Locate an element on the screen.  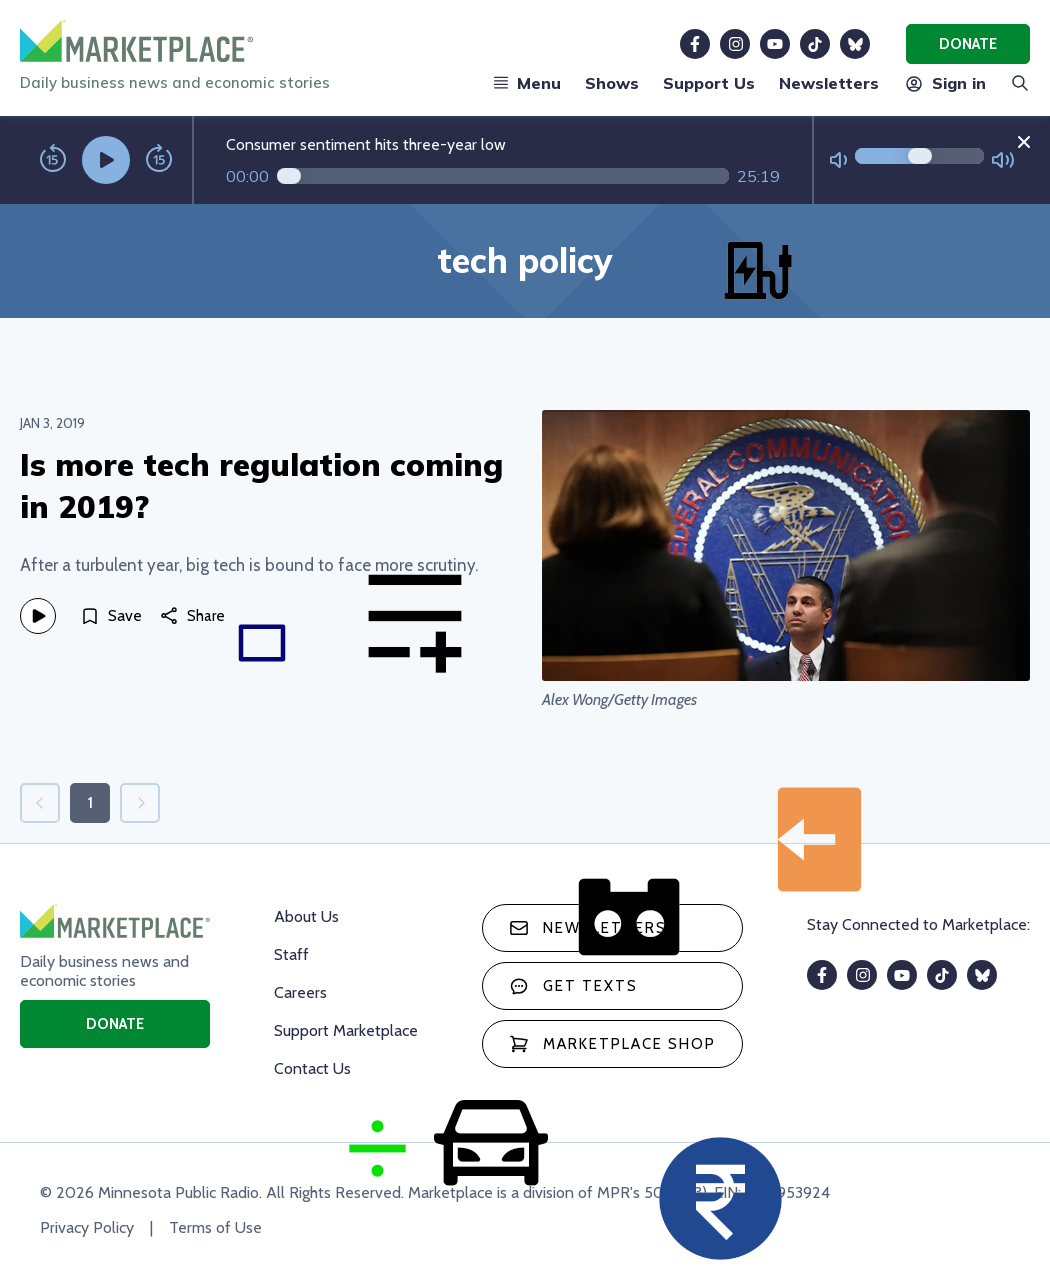
find nearby EV charging stations is located at coordinates (756, 270).